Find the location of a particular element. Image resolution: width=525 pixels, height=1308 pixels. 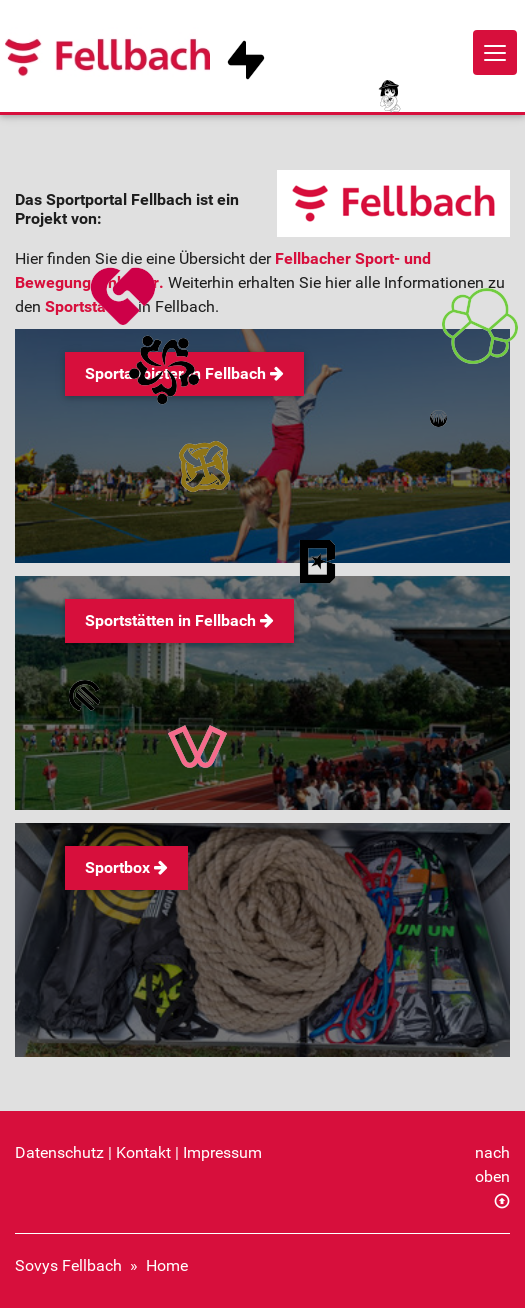

open beatstars music marketplace is located at coordinates (317, 561).